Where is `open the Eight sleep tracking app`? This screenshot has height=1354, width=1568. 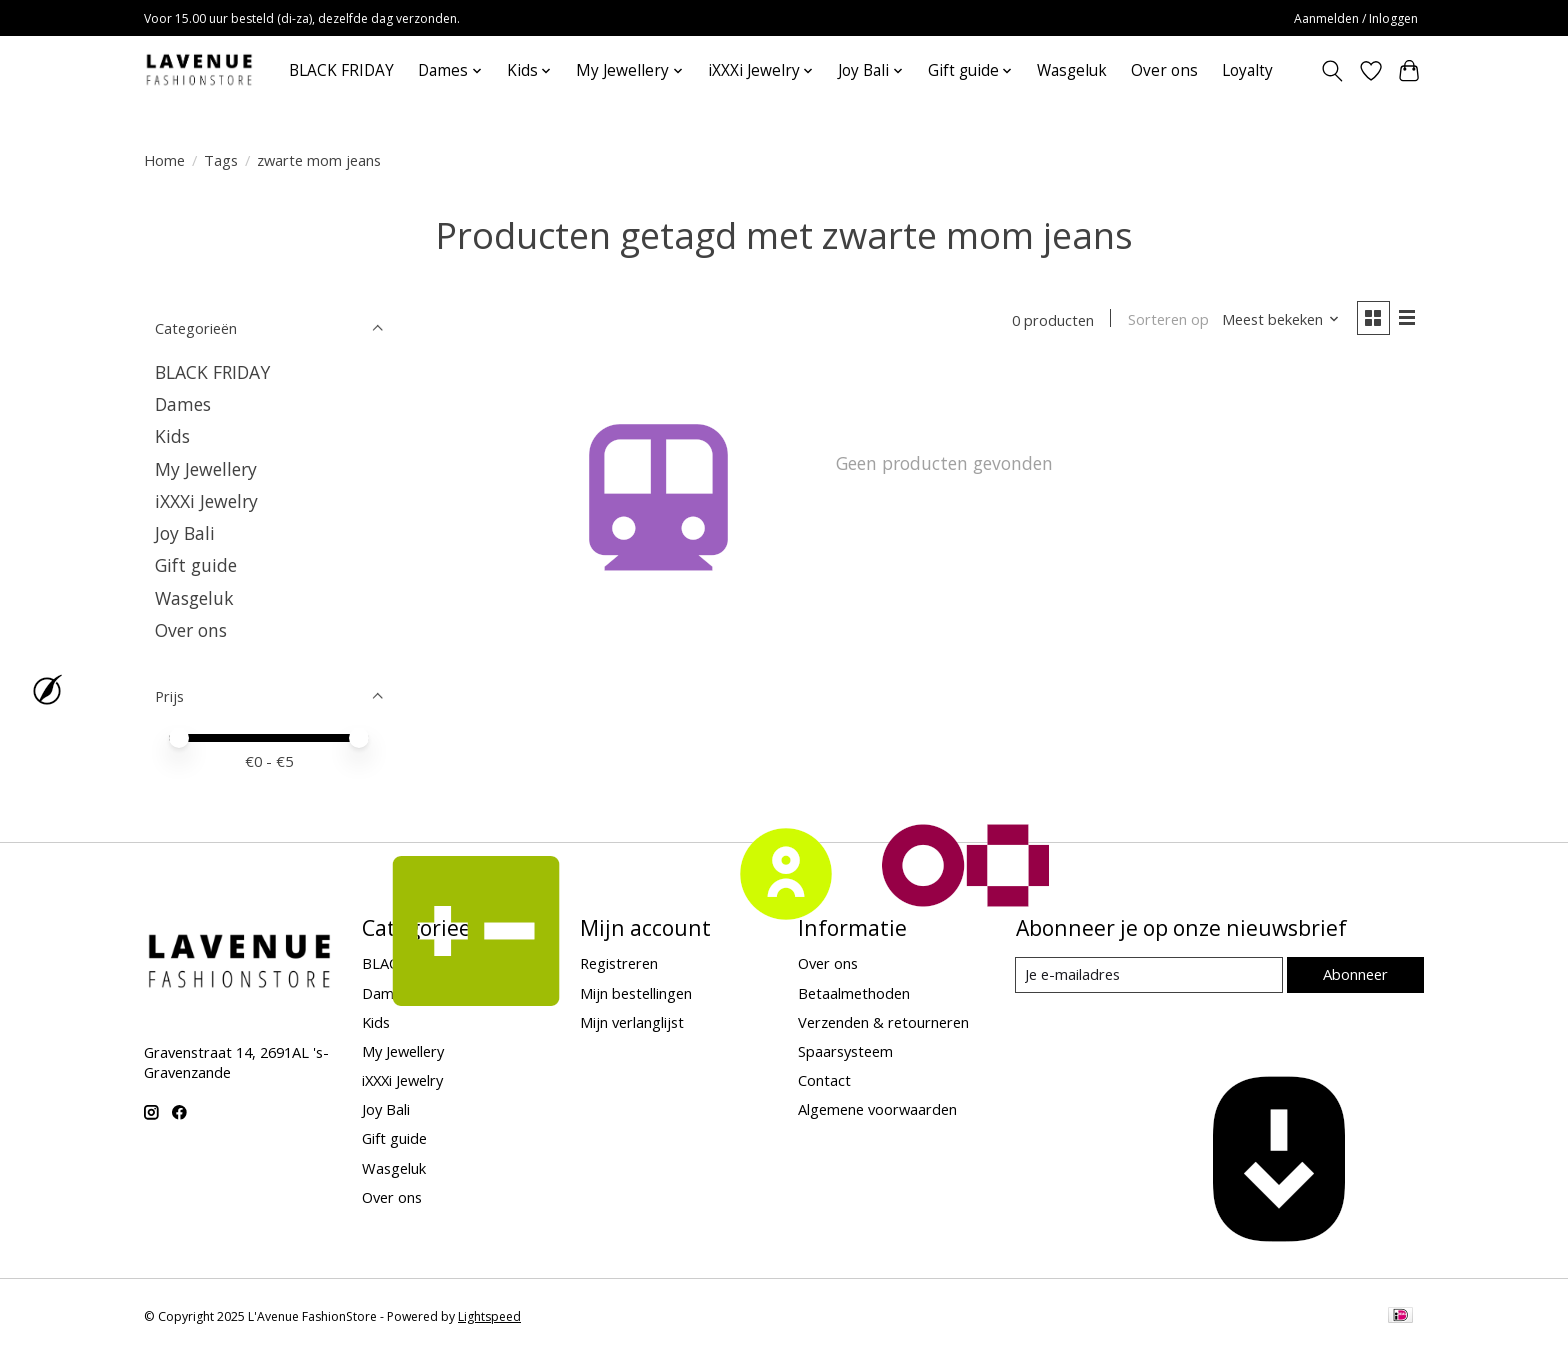
open the Eight sleep tracking app is located at coordinates (965, 865).